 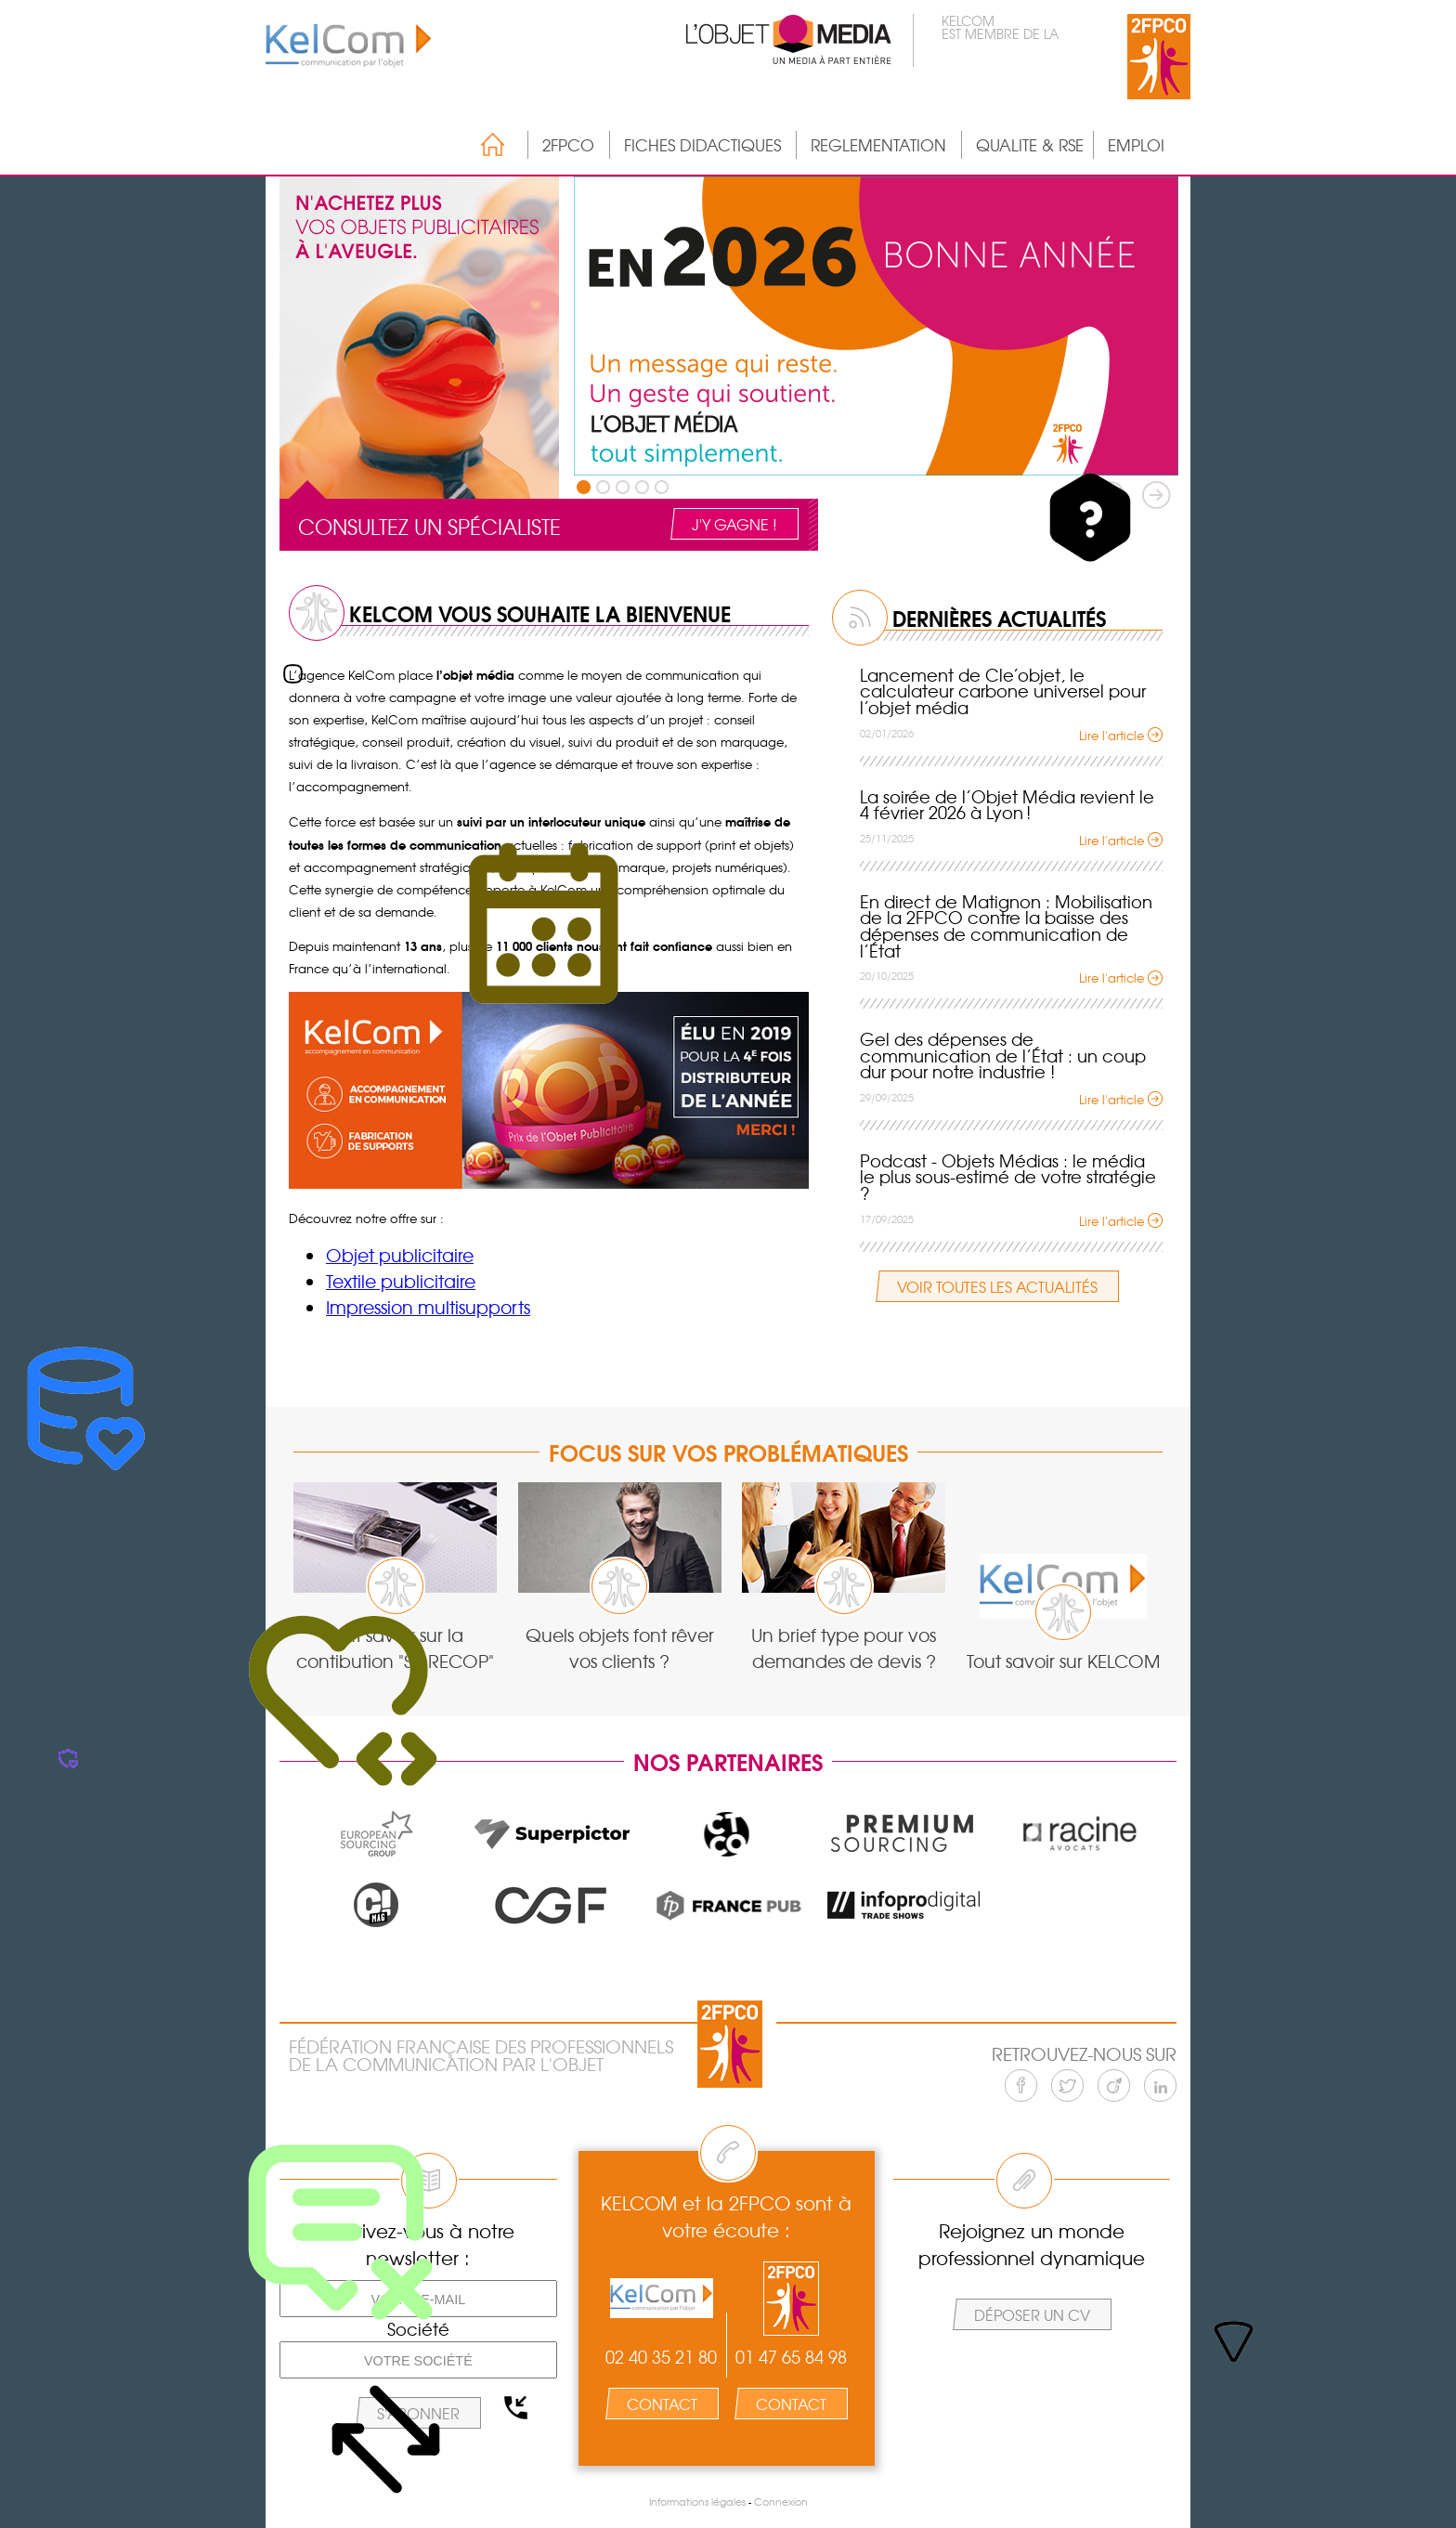 I want to click on add database to favorites, so click(x=80, y=1405).